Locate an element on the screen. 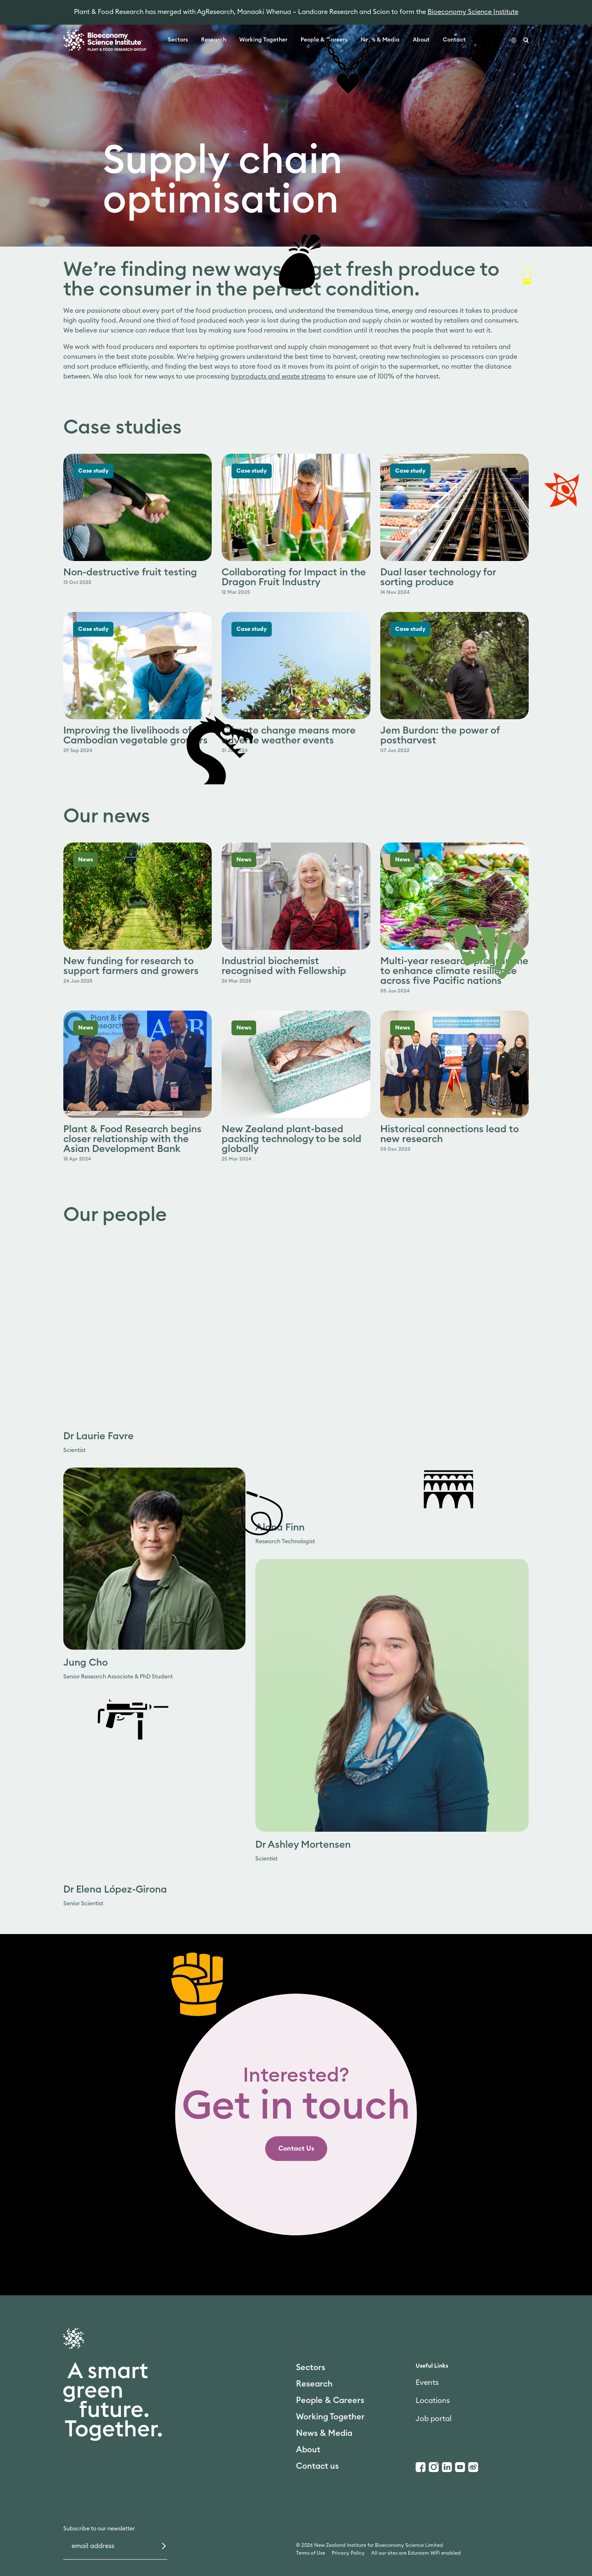  select sea serpent creature in game is located at coordinates (219, 750).